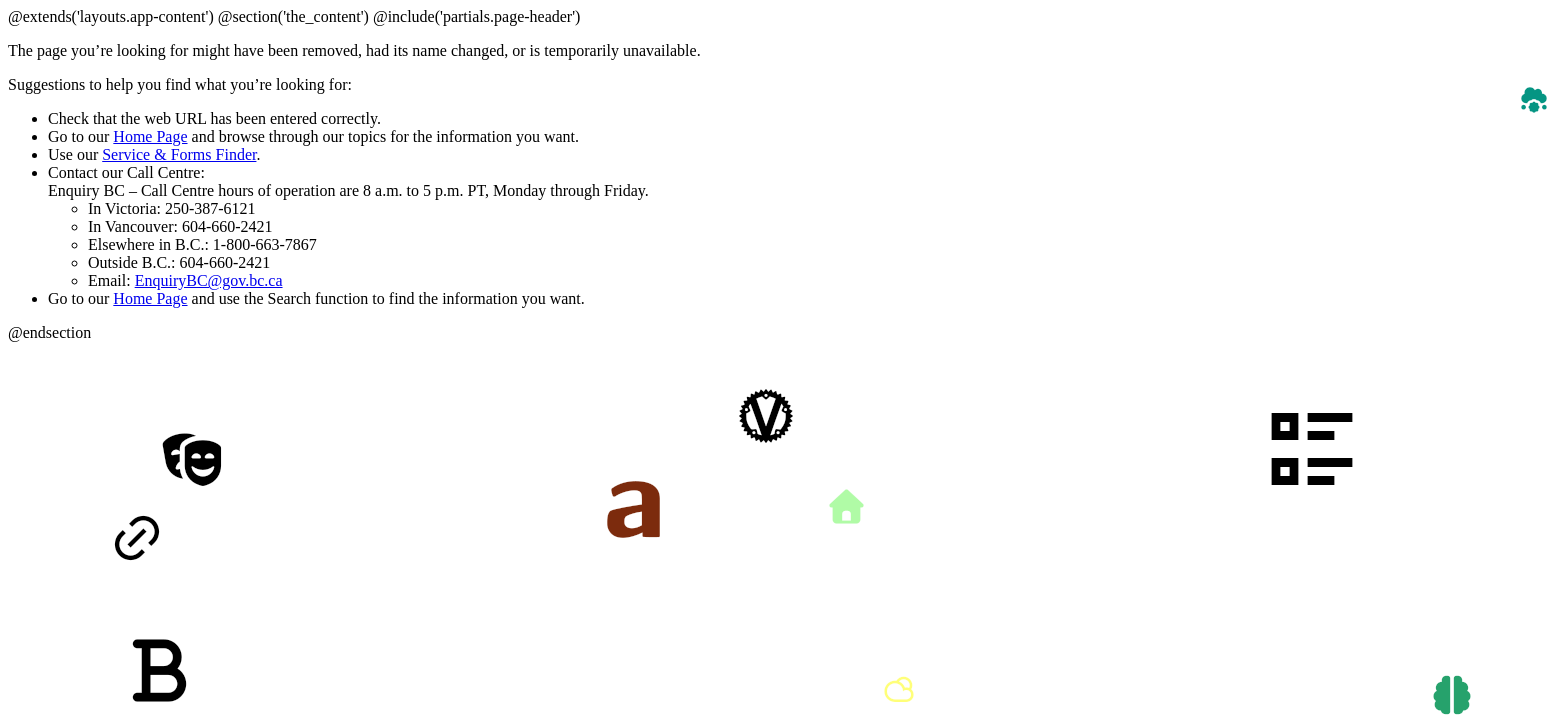 The height and width of the screenshot is (720, 1568). Describe the element at coordinates (1312, 449) in the screenshot. I see `view completed tasks in a checklist` at that location.